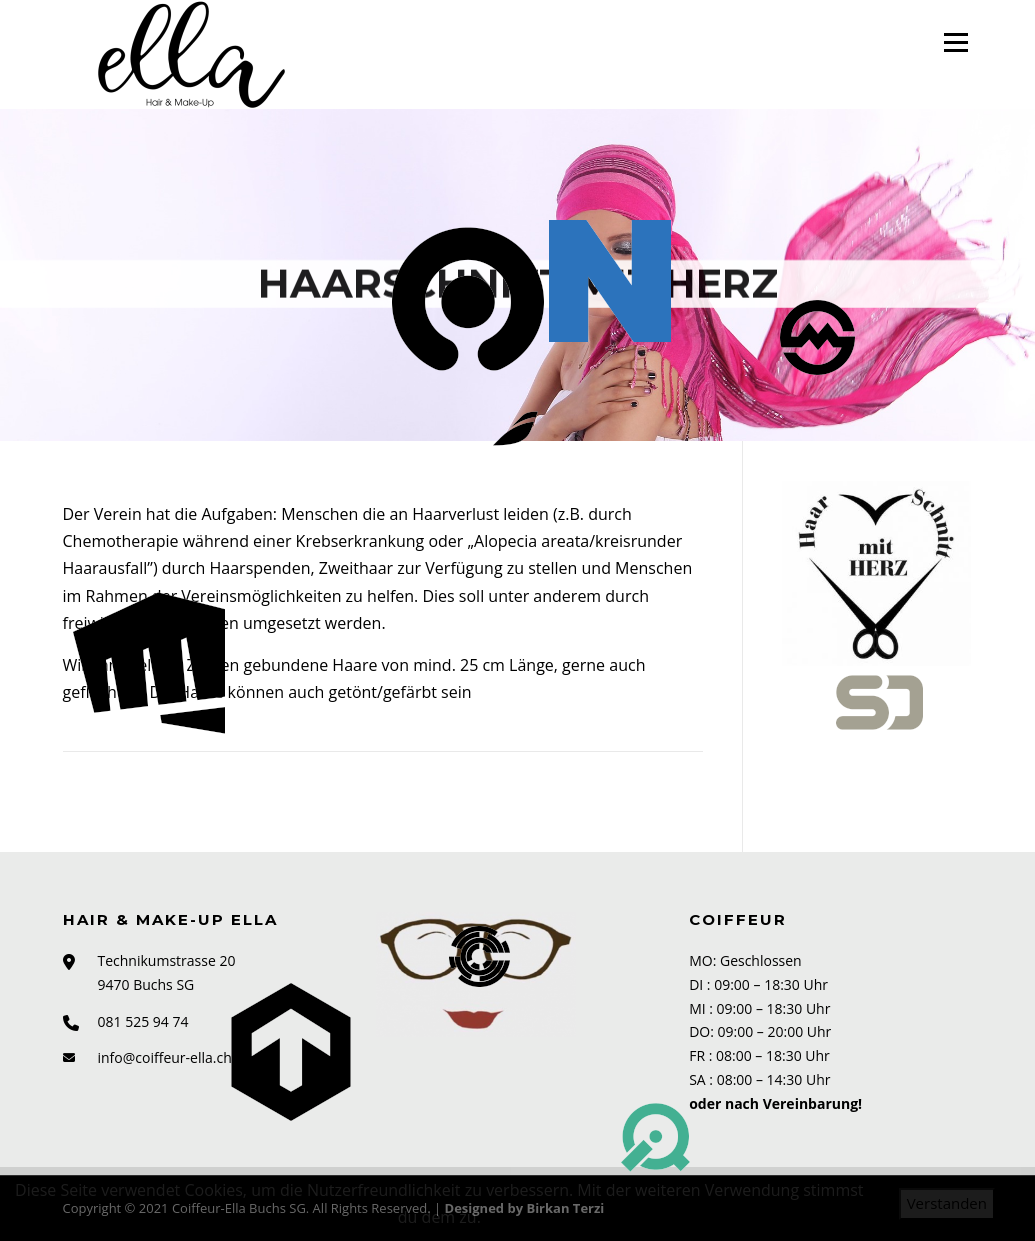  What do you see at coordinates (149, 663) in the screenshot?
I see `riot games logo` at bounding box center [149, 663].